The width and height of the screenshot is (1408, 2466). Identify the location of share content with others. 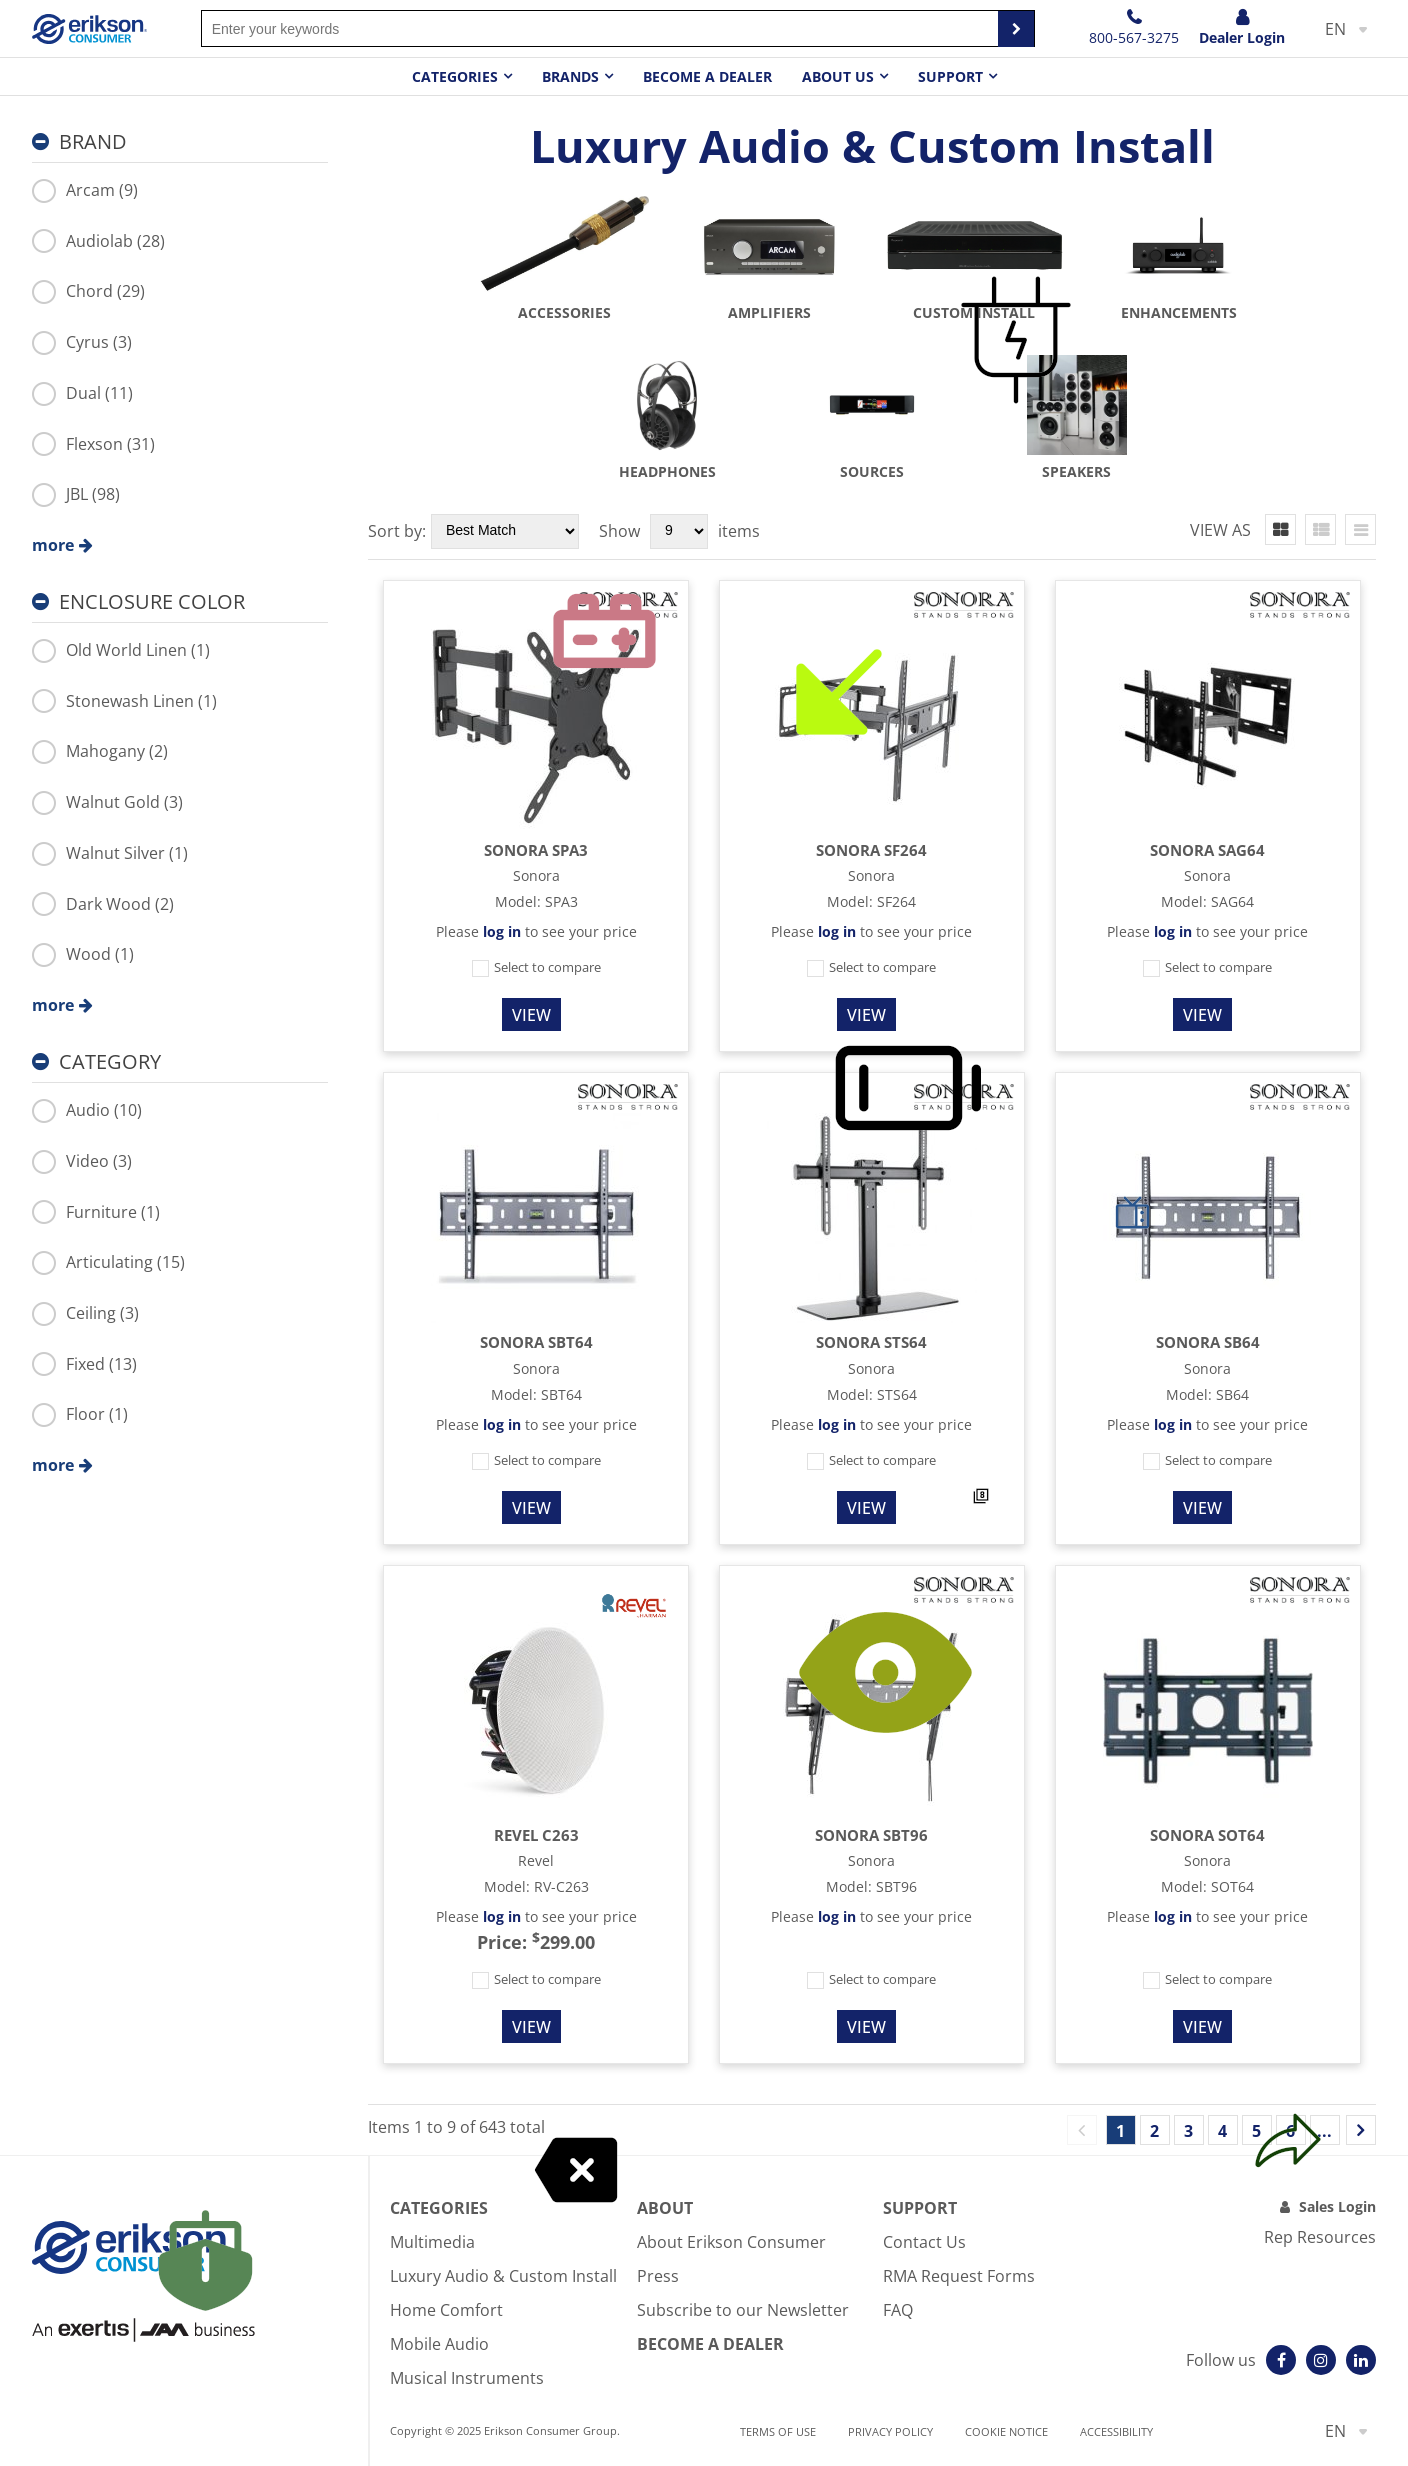
(1288, 2144).